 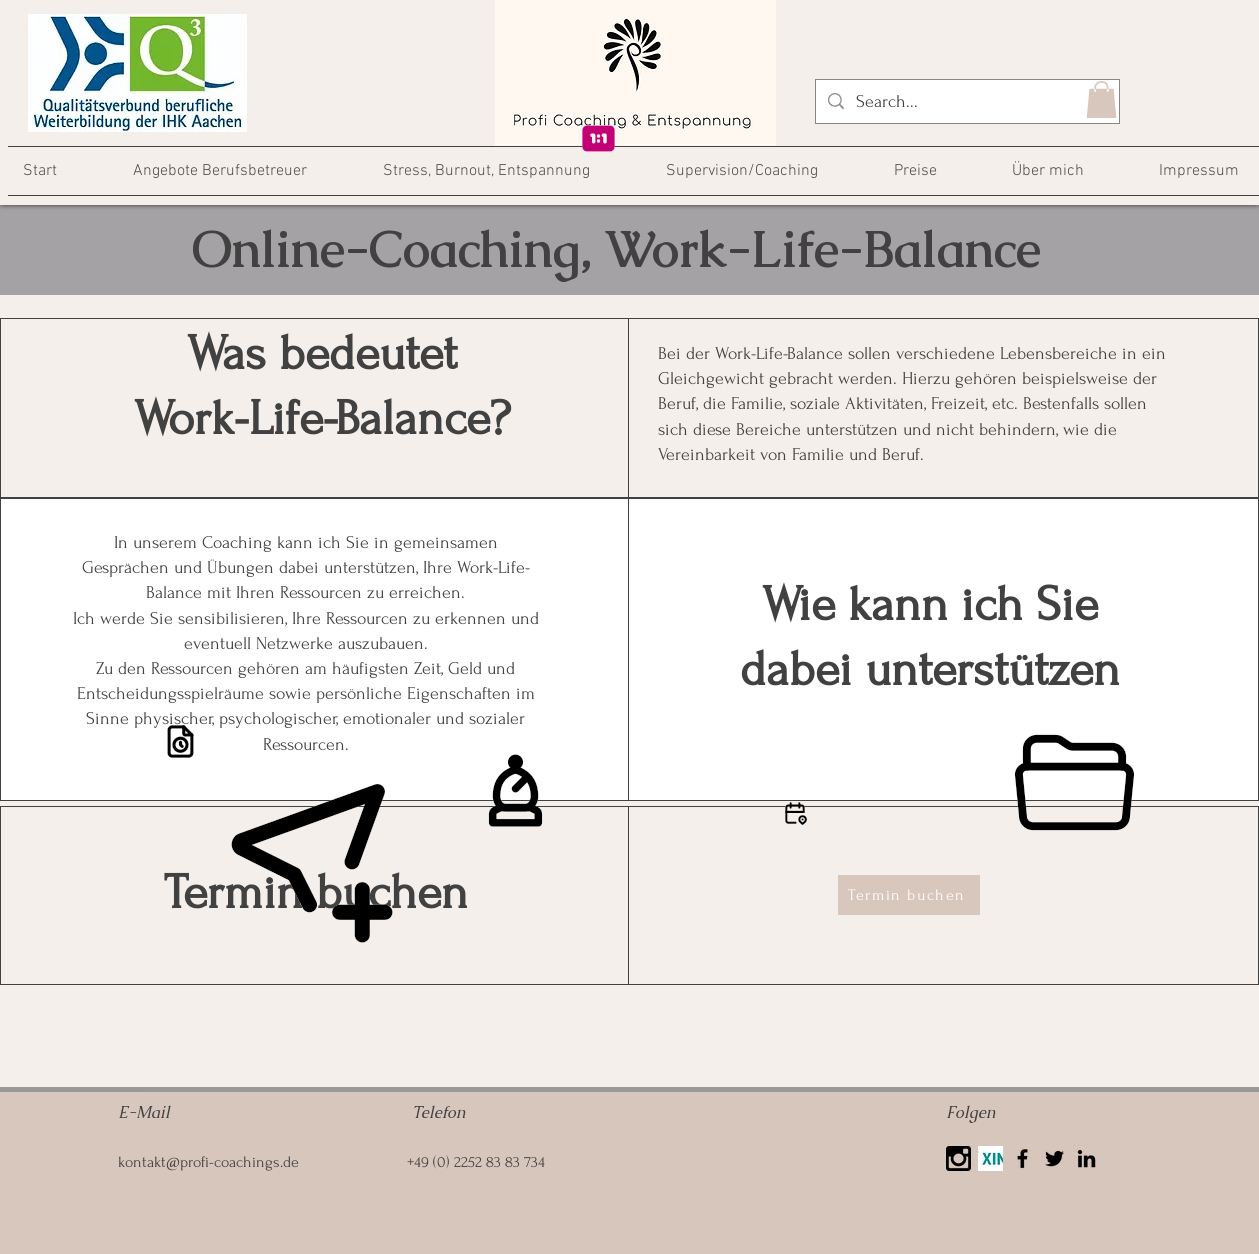 I want to click on add a new location pin, so click(x=309, y=859).